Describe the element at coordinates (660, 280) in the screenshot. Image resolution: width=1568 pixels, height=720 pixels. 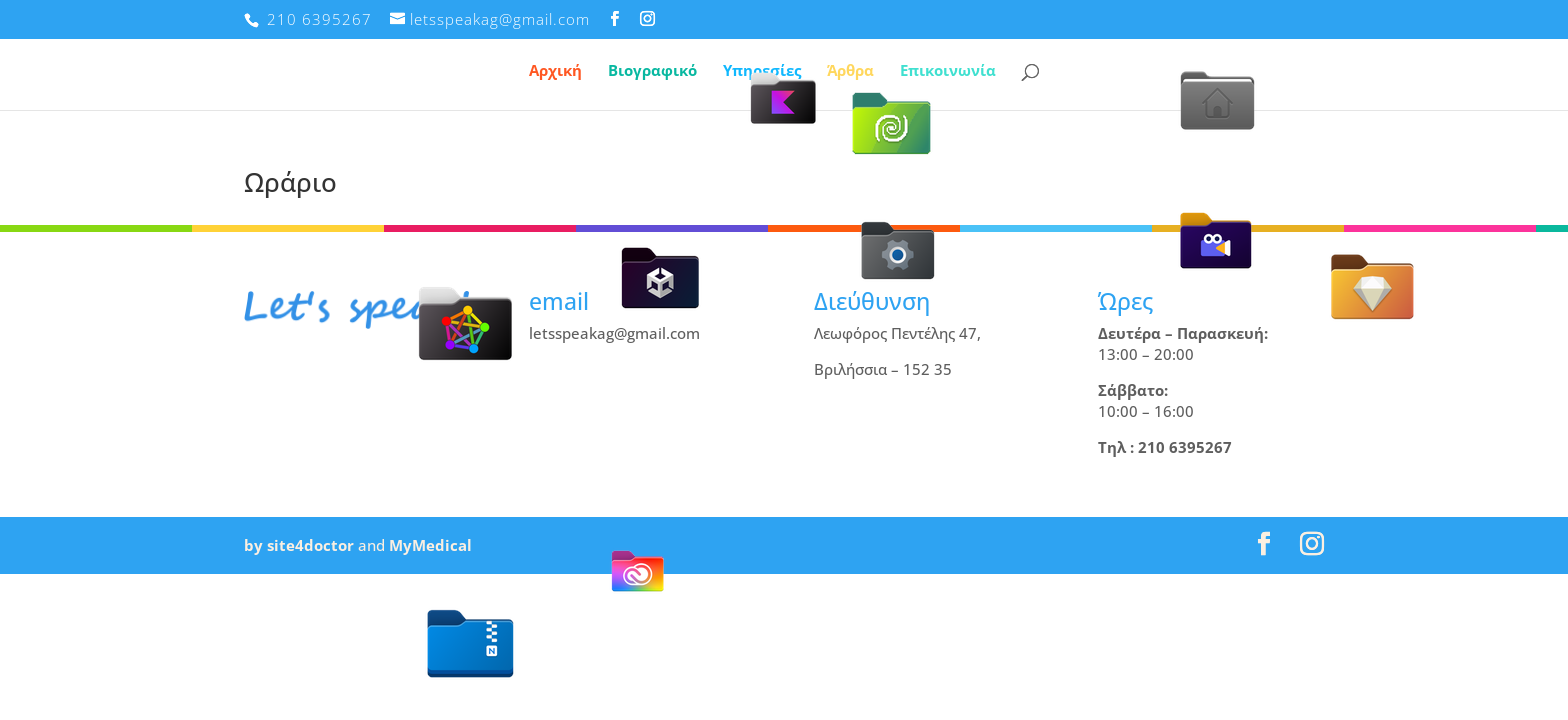
I see `open unity project files folder` at that location.